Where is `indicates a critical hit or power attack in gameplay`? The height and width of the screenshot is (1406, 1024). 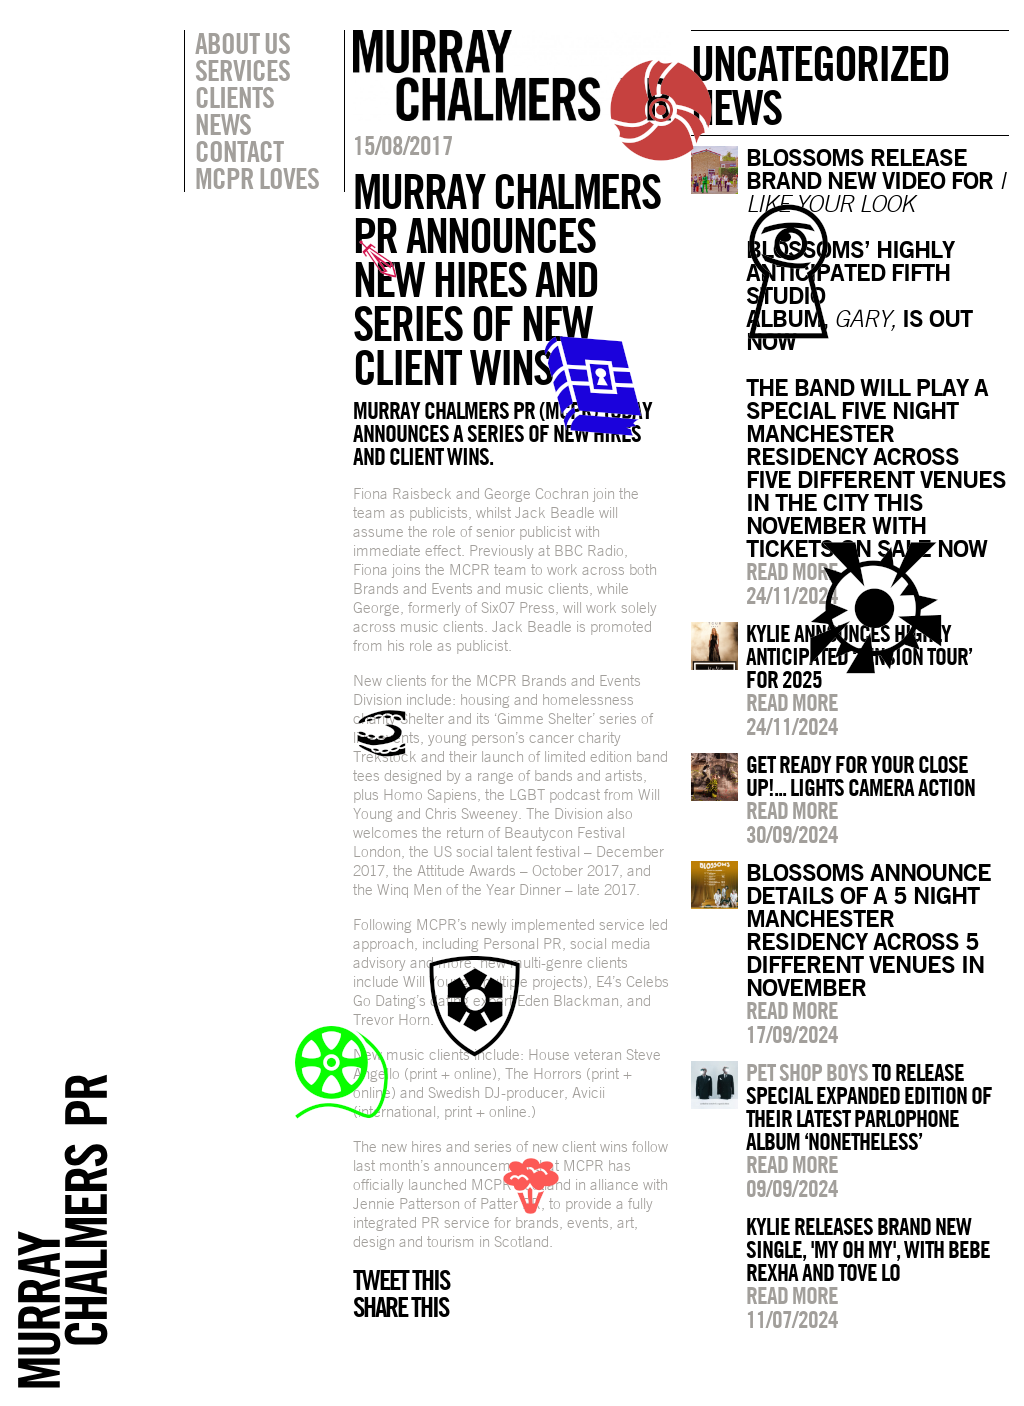 indicates a critical hit or power attack in gameplay is located at coordinates (875, 607).